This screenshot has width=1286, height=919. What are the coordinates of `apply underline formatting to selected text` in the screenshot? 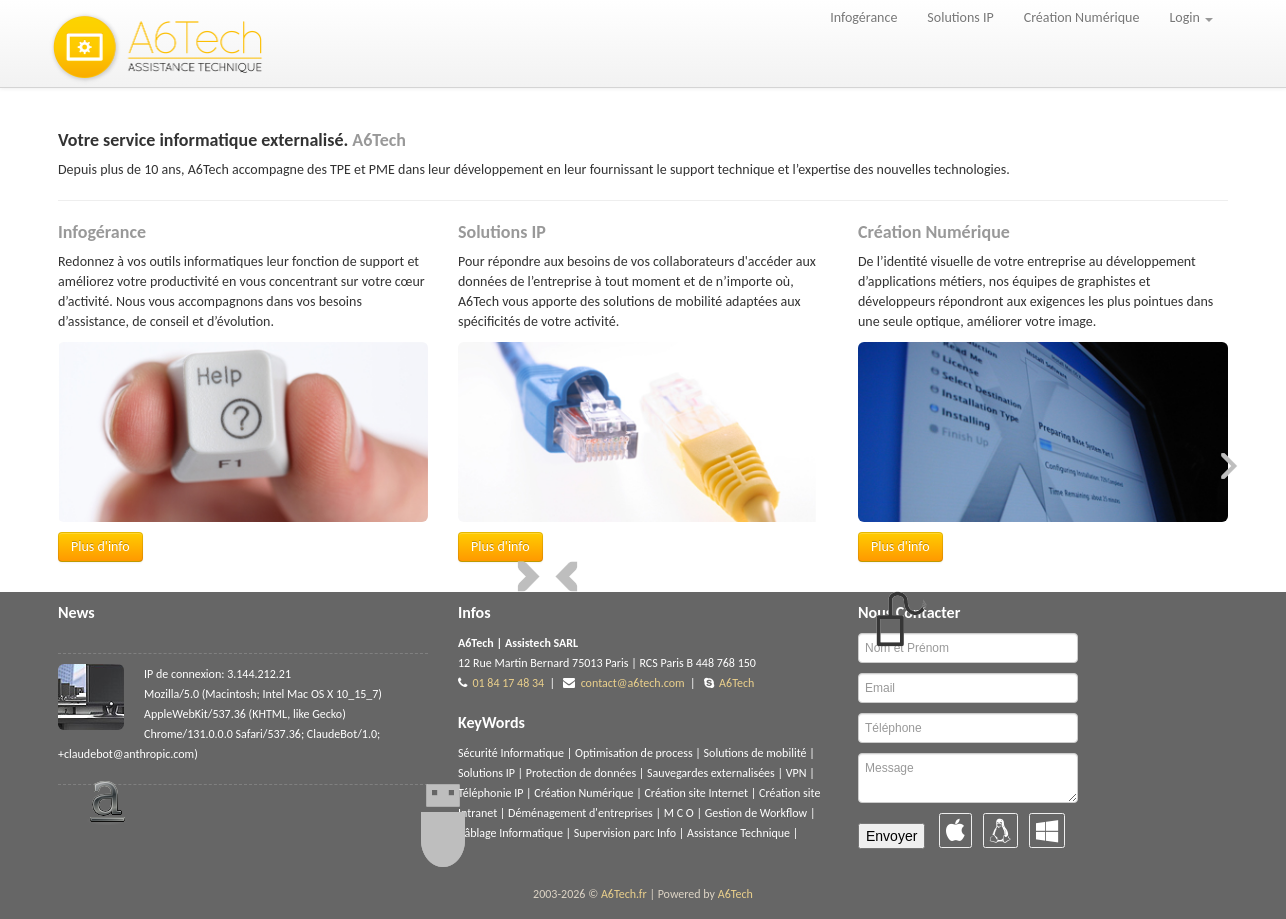 It's located at (107, 802).